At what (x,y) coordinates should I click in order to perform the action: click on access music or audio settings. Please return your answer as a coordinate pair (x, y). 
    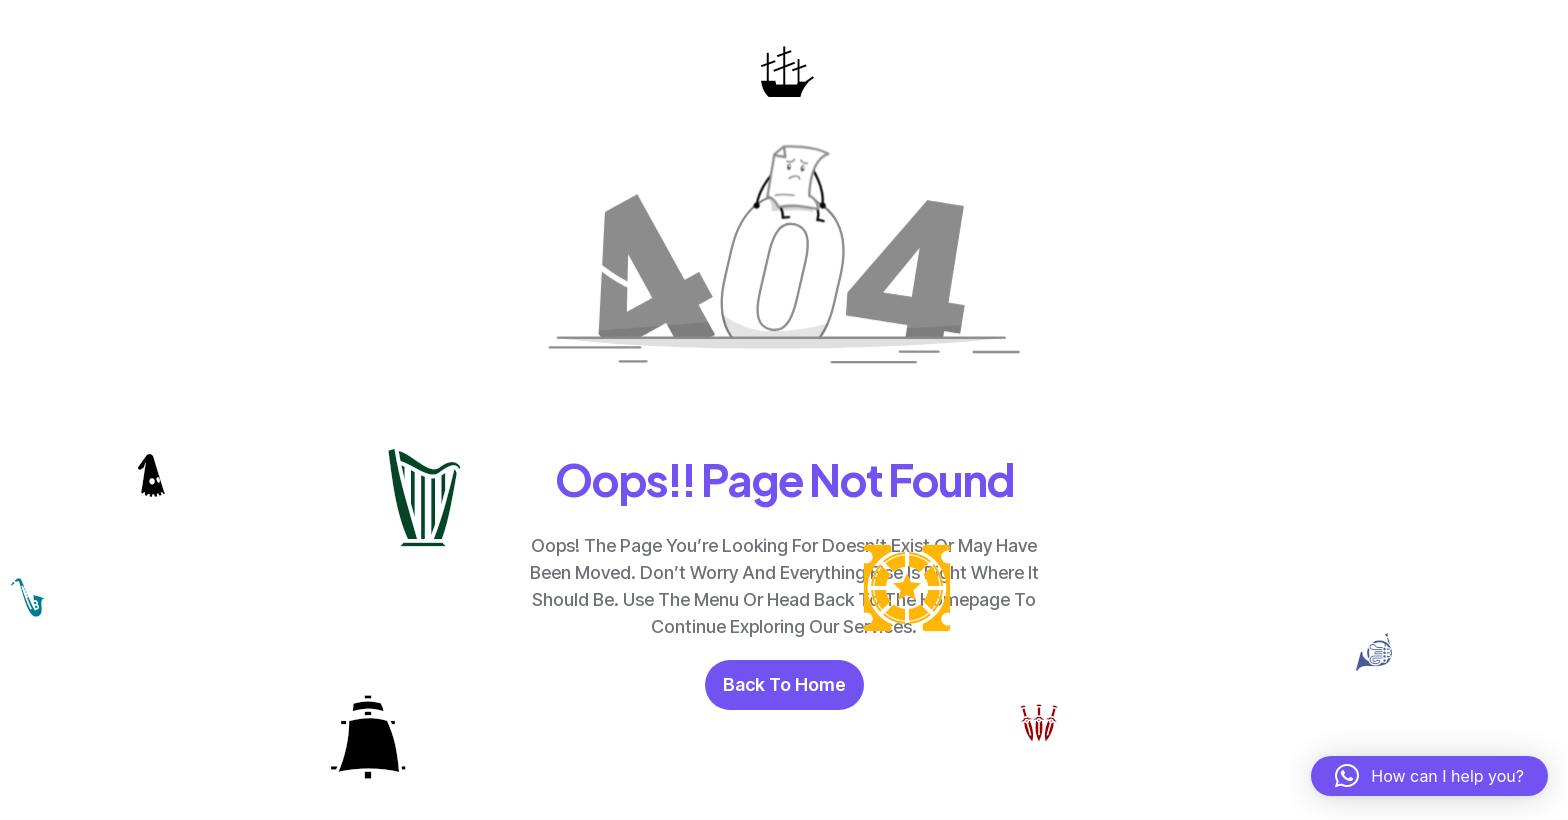
    Looking at the image, I should click on (423, 497).